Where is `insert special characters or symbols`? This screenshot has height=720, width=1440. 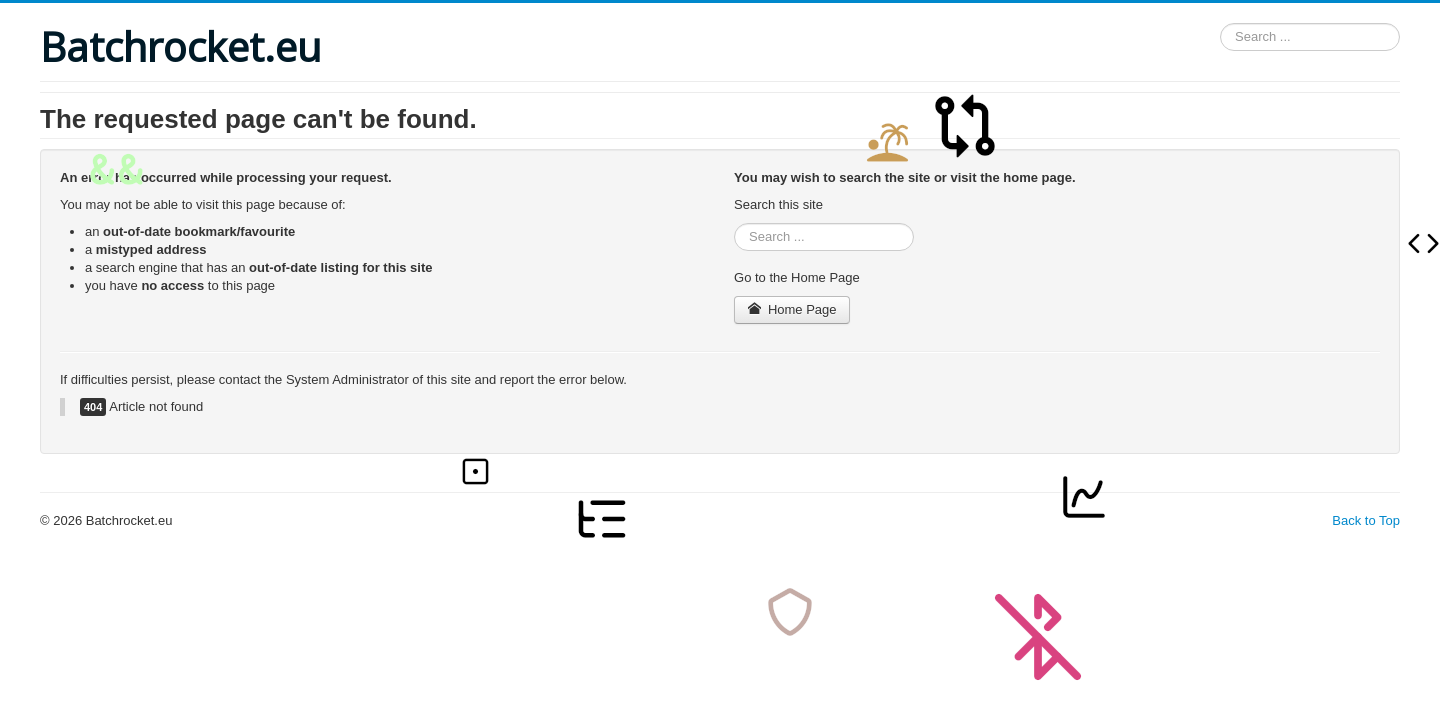 insert special characters or symbols is located at coordinates (116, 170).